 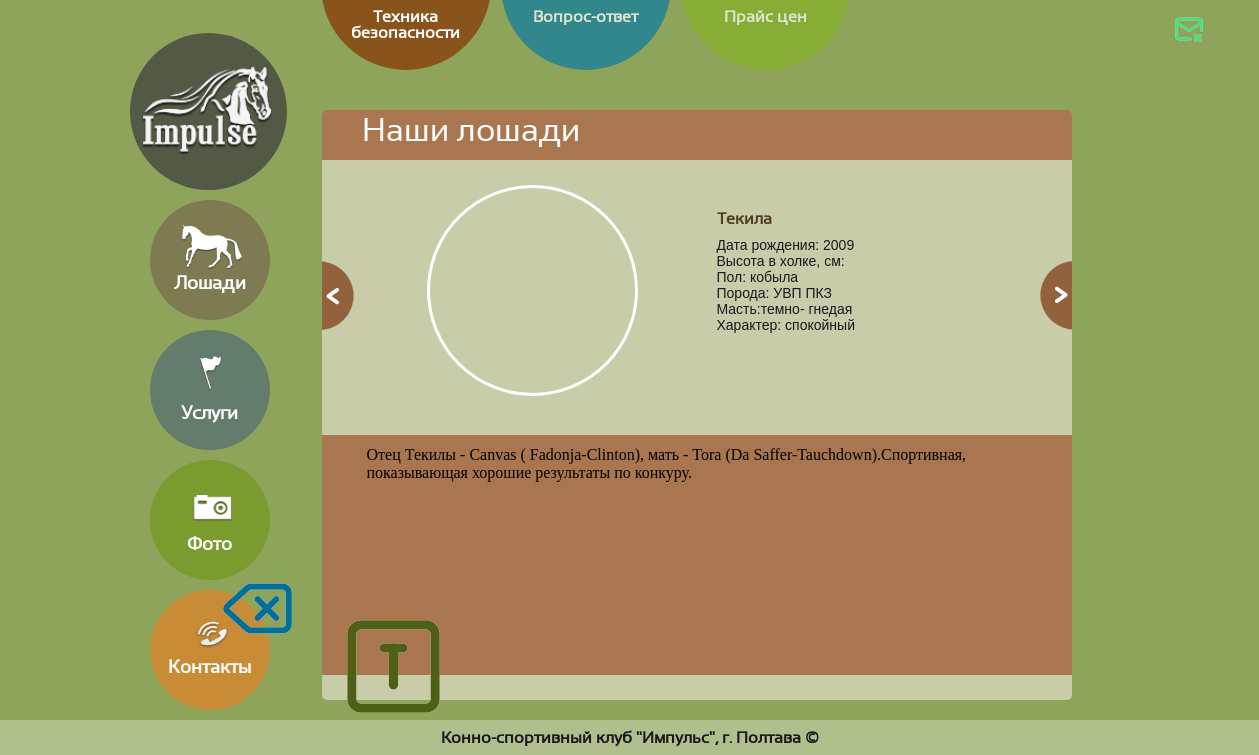 What do you see at coordinates (257, 608) in the screenshot?
I see `delete selected item` at bounding box center [257, 608].